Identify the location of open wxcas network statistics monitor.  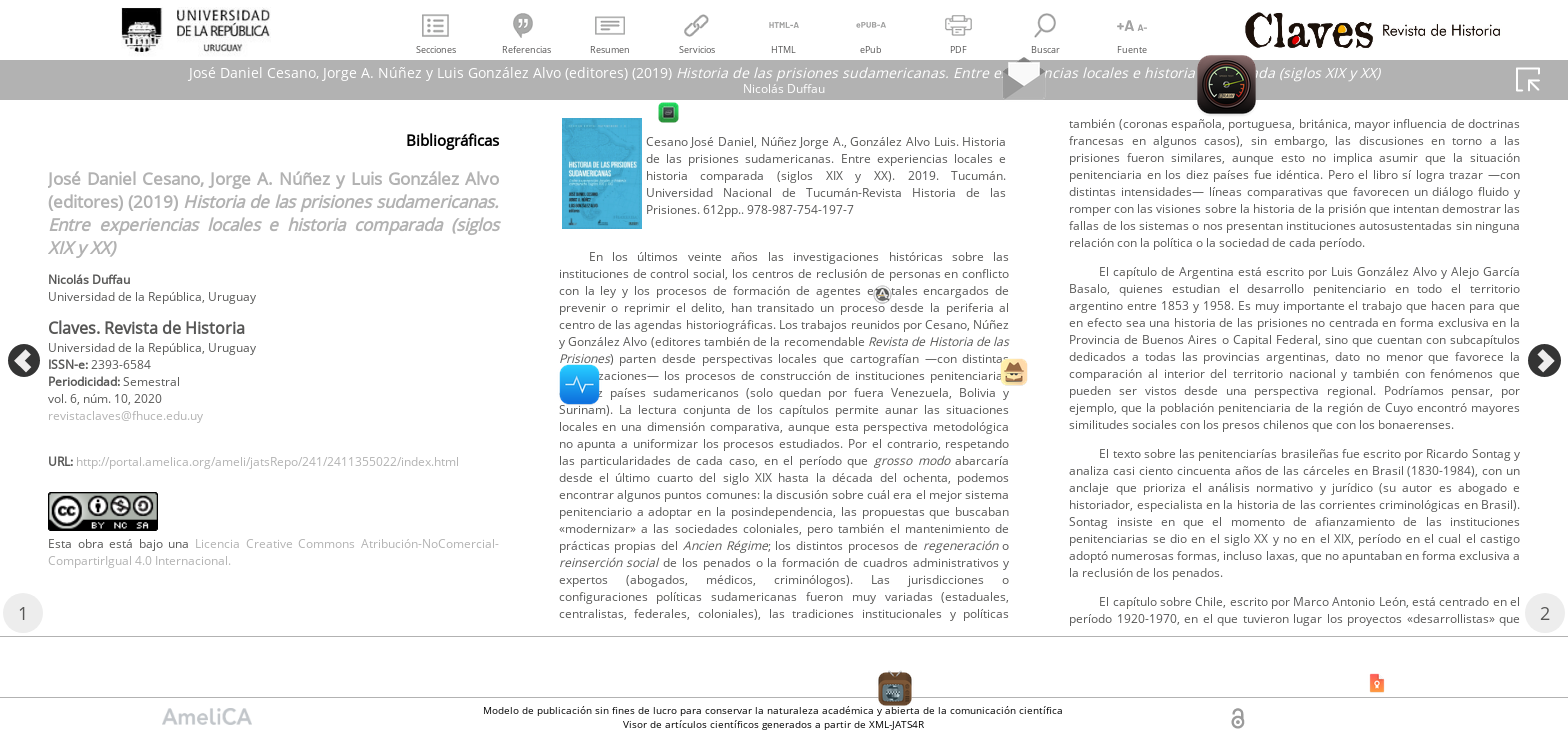
(579, 384).